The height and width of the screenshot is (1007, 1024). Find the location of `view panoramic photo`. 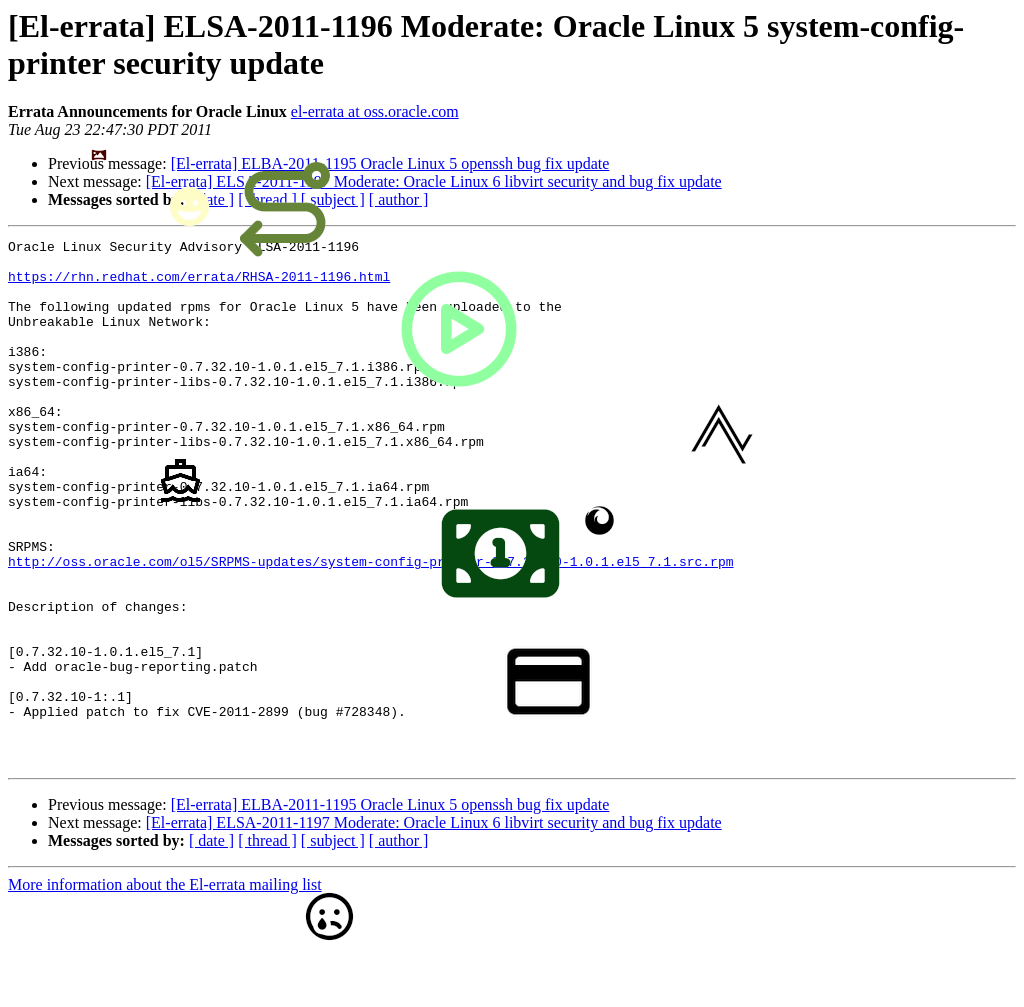

view panoramic photo is located at coordinates (99, 155).